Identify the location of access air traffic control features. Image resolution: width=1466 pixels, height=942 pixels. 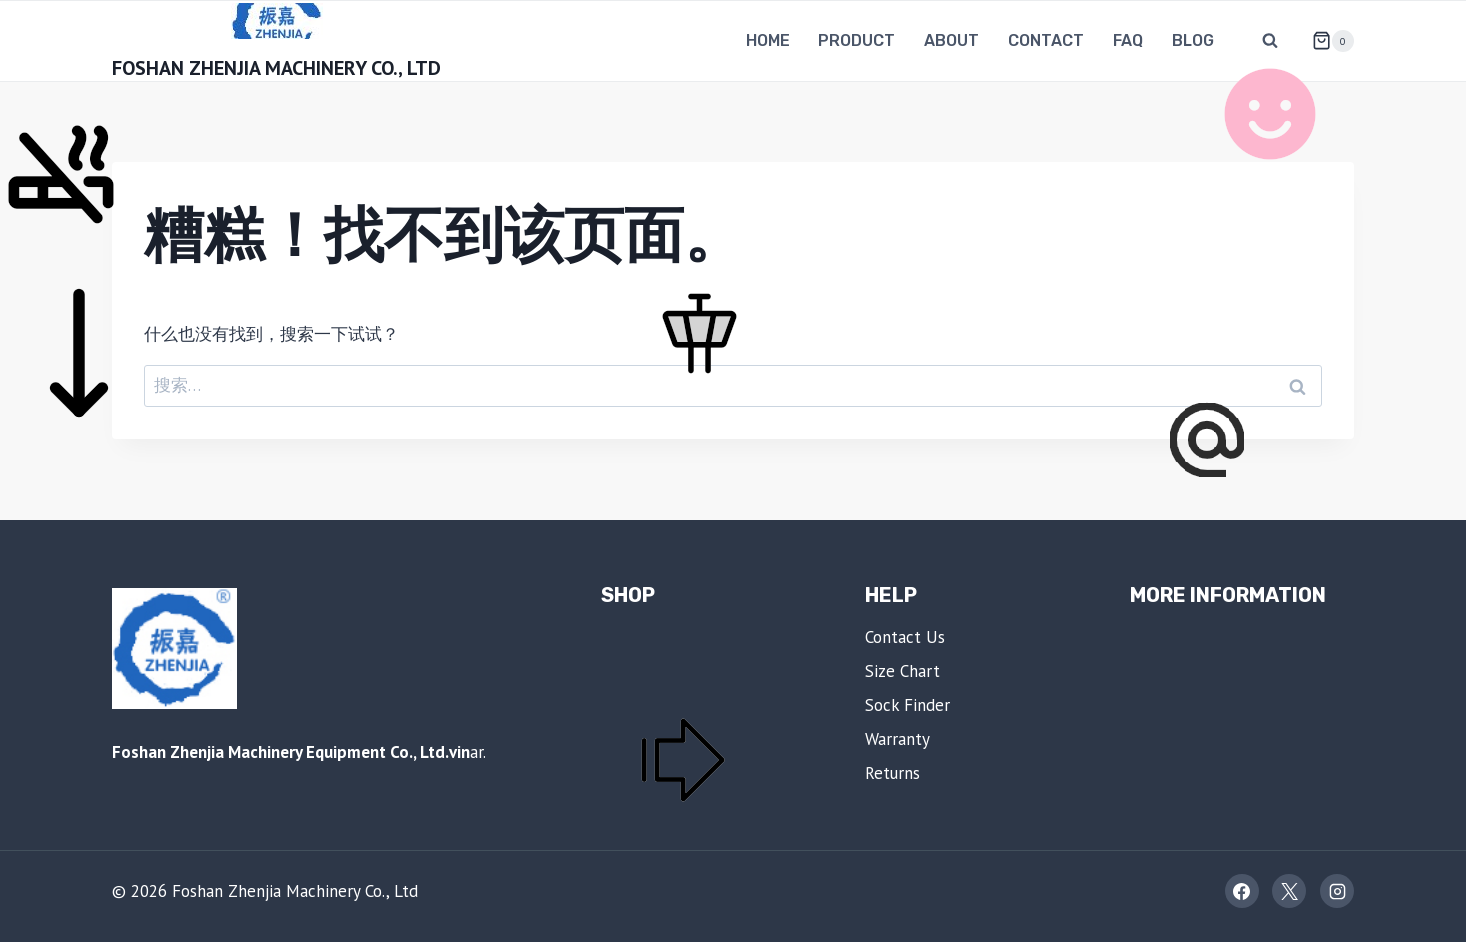
(699, 333).